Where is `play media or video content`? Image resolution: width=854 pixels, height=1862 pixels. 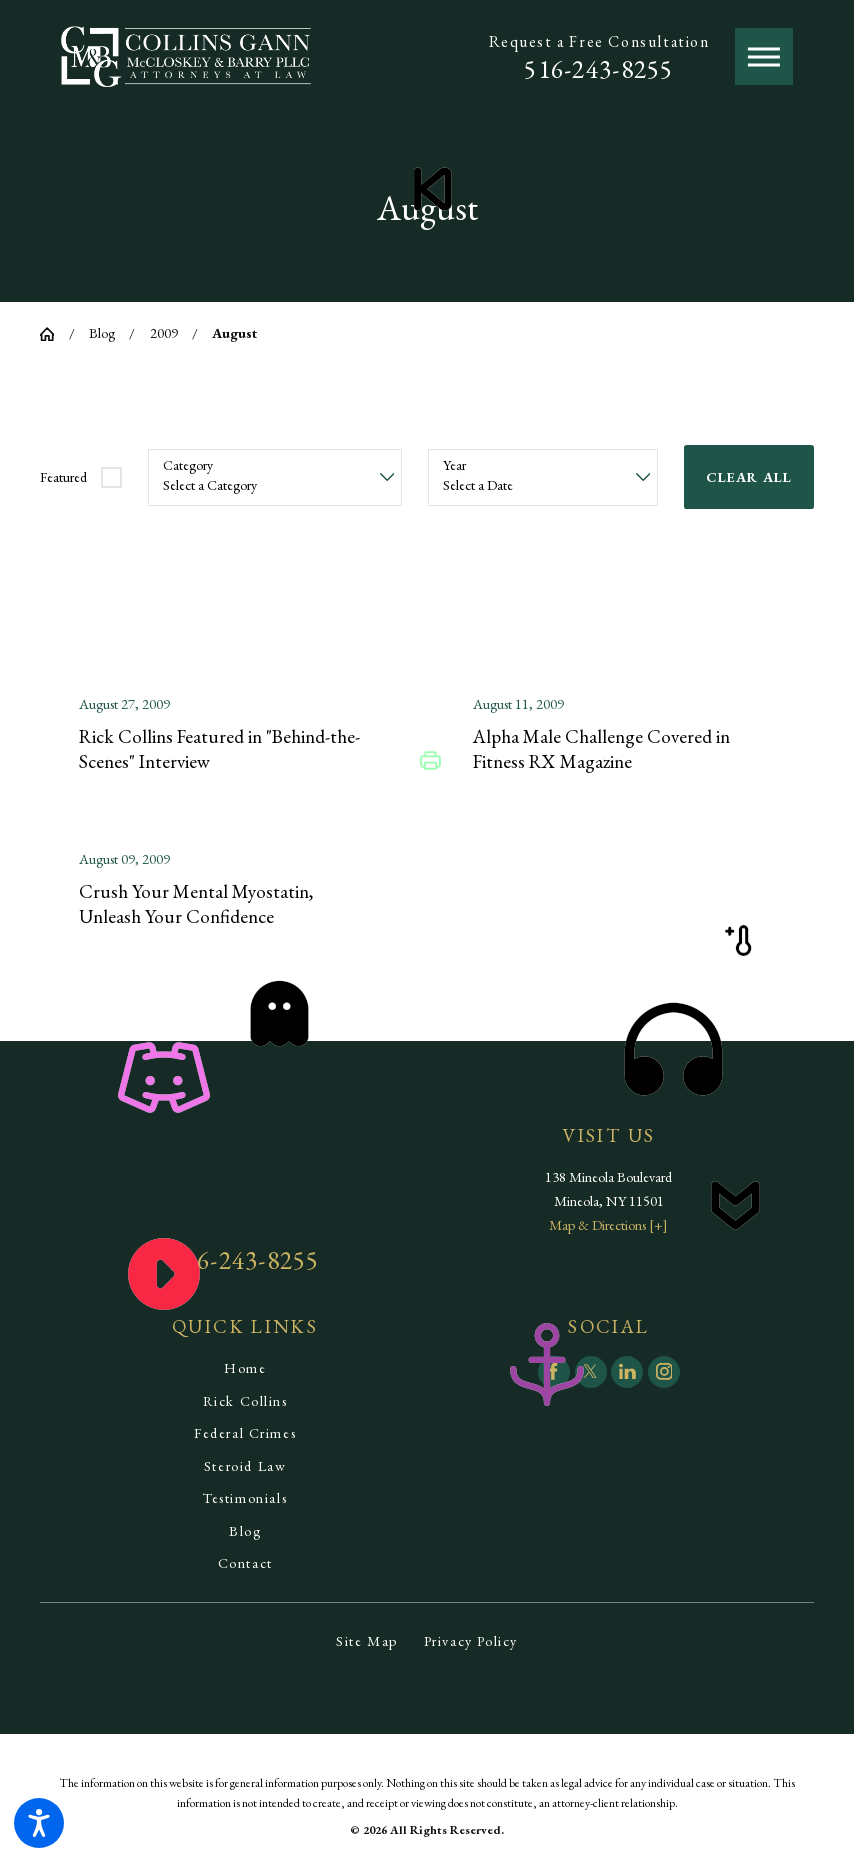 play media or video content is located at coordinates (164, 1274).